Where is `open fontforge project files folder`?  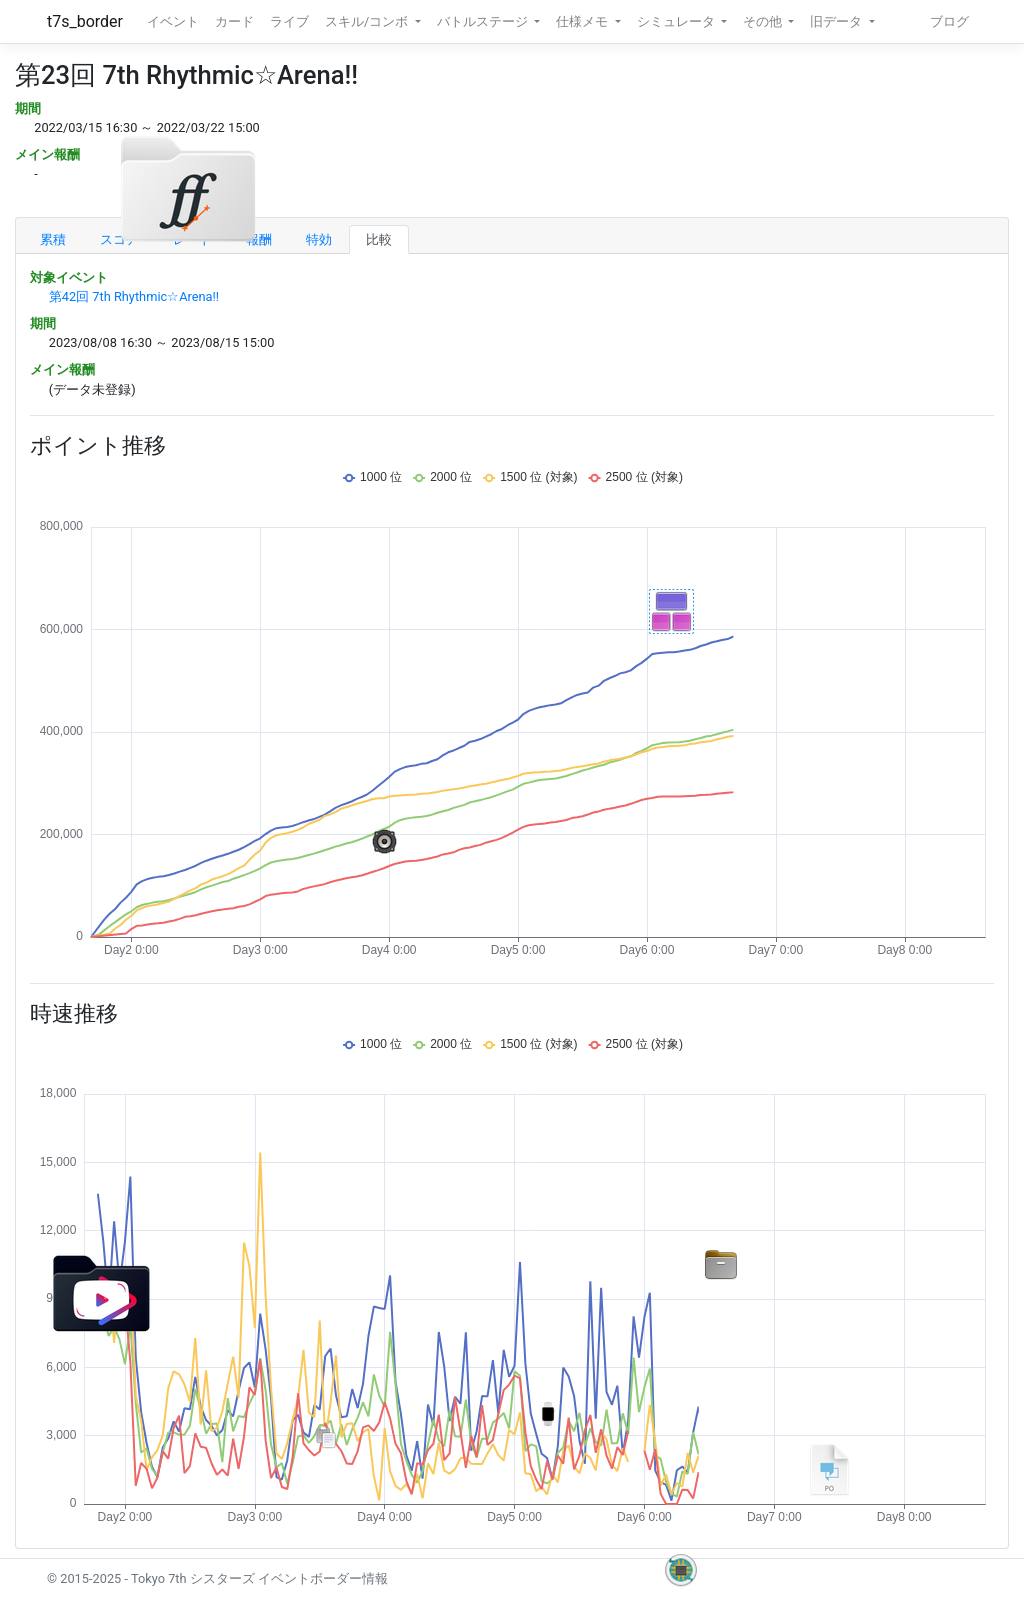 open fontforge project files folder is located at coordinates (187, 192).